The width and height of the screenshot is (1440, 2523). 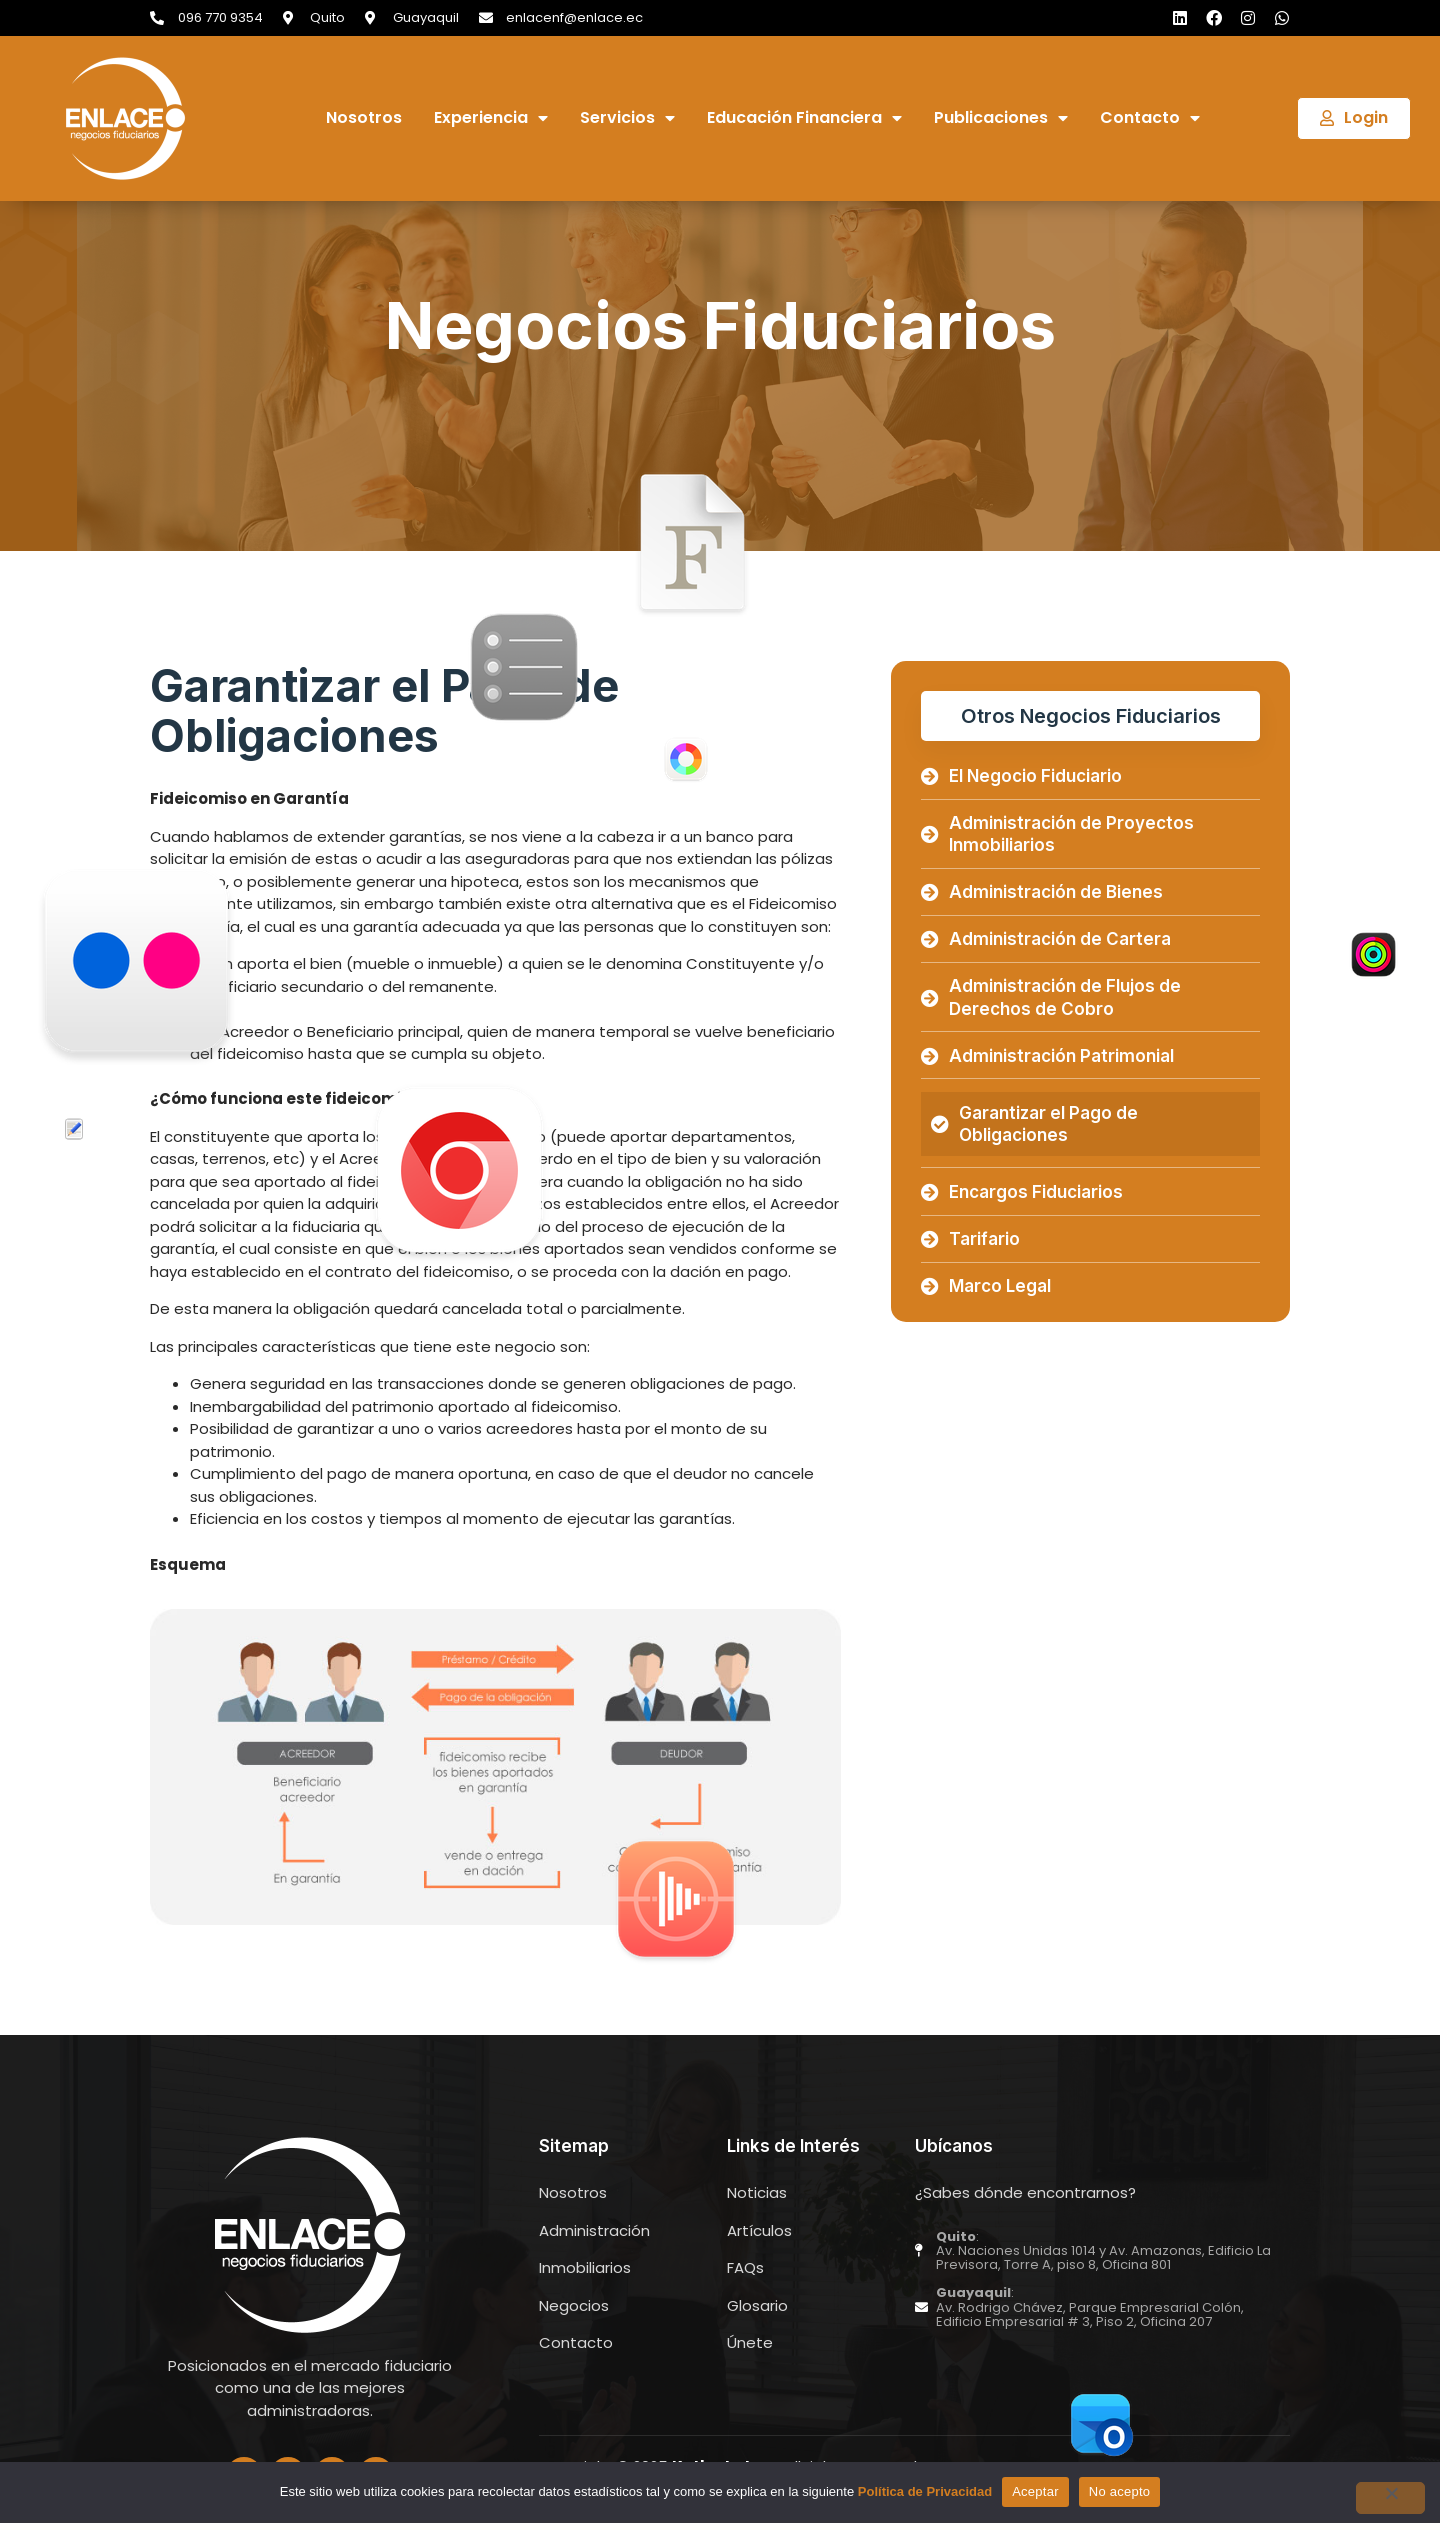 I want to click on a fortran source code file, so click(x=692, y=544).